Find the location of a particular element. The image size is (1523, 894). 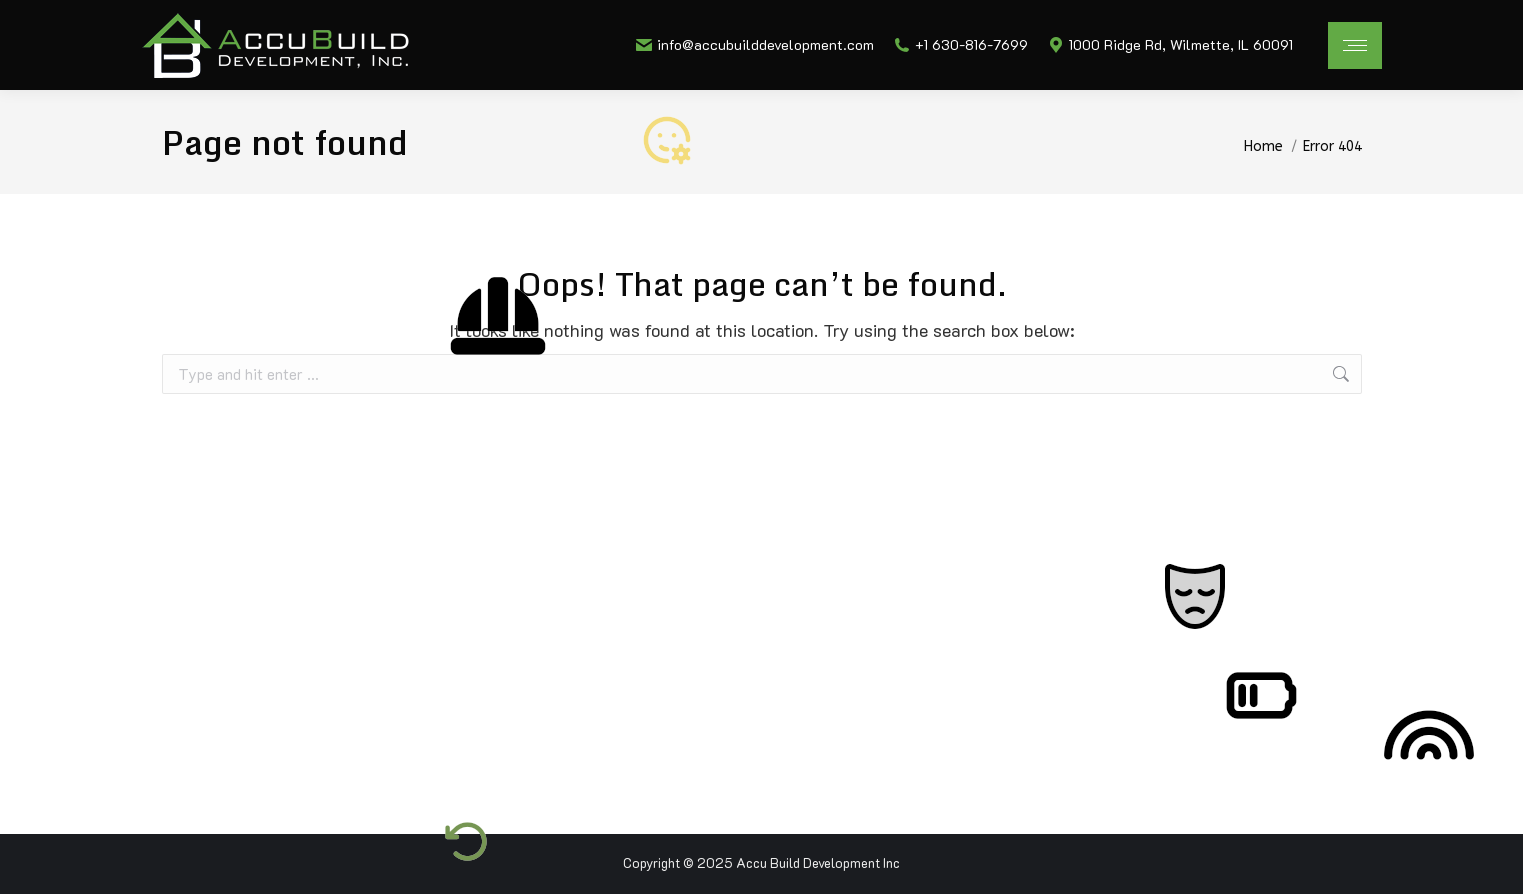

indicates low battery level is located at coordinates (1261, 695).